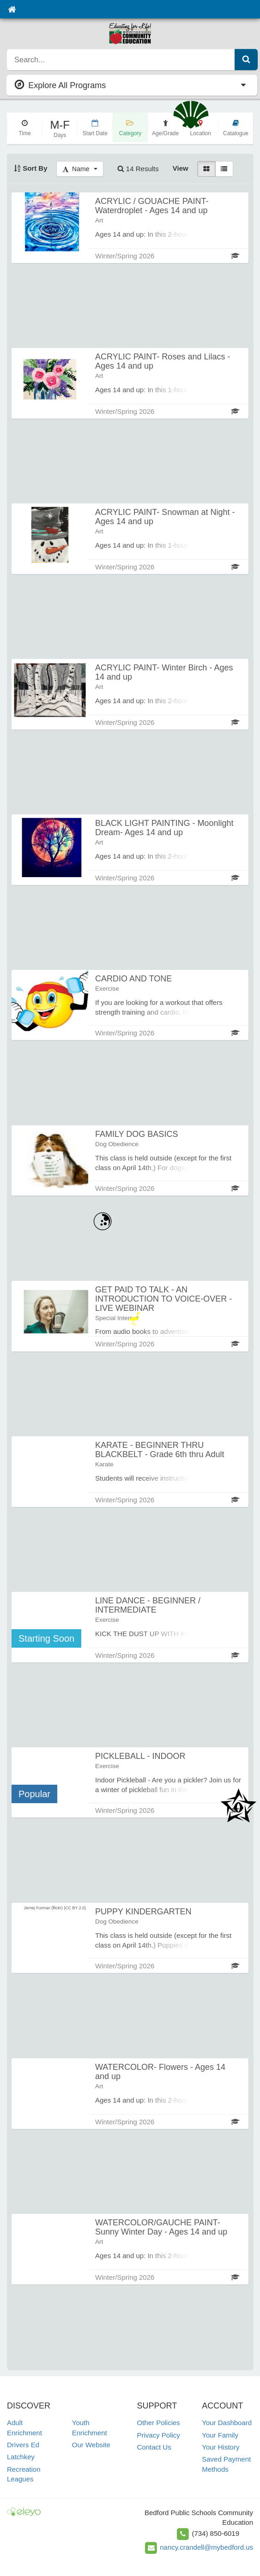 The height and width of the screenshot is (2576, 260). Describe the element at coordinates (238, 1806) in the screenshot. I see `indicates a cursed or corrupted item status` at that location.